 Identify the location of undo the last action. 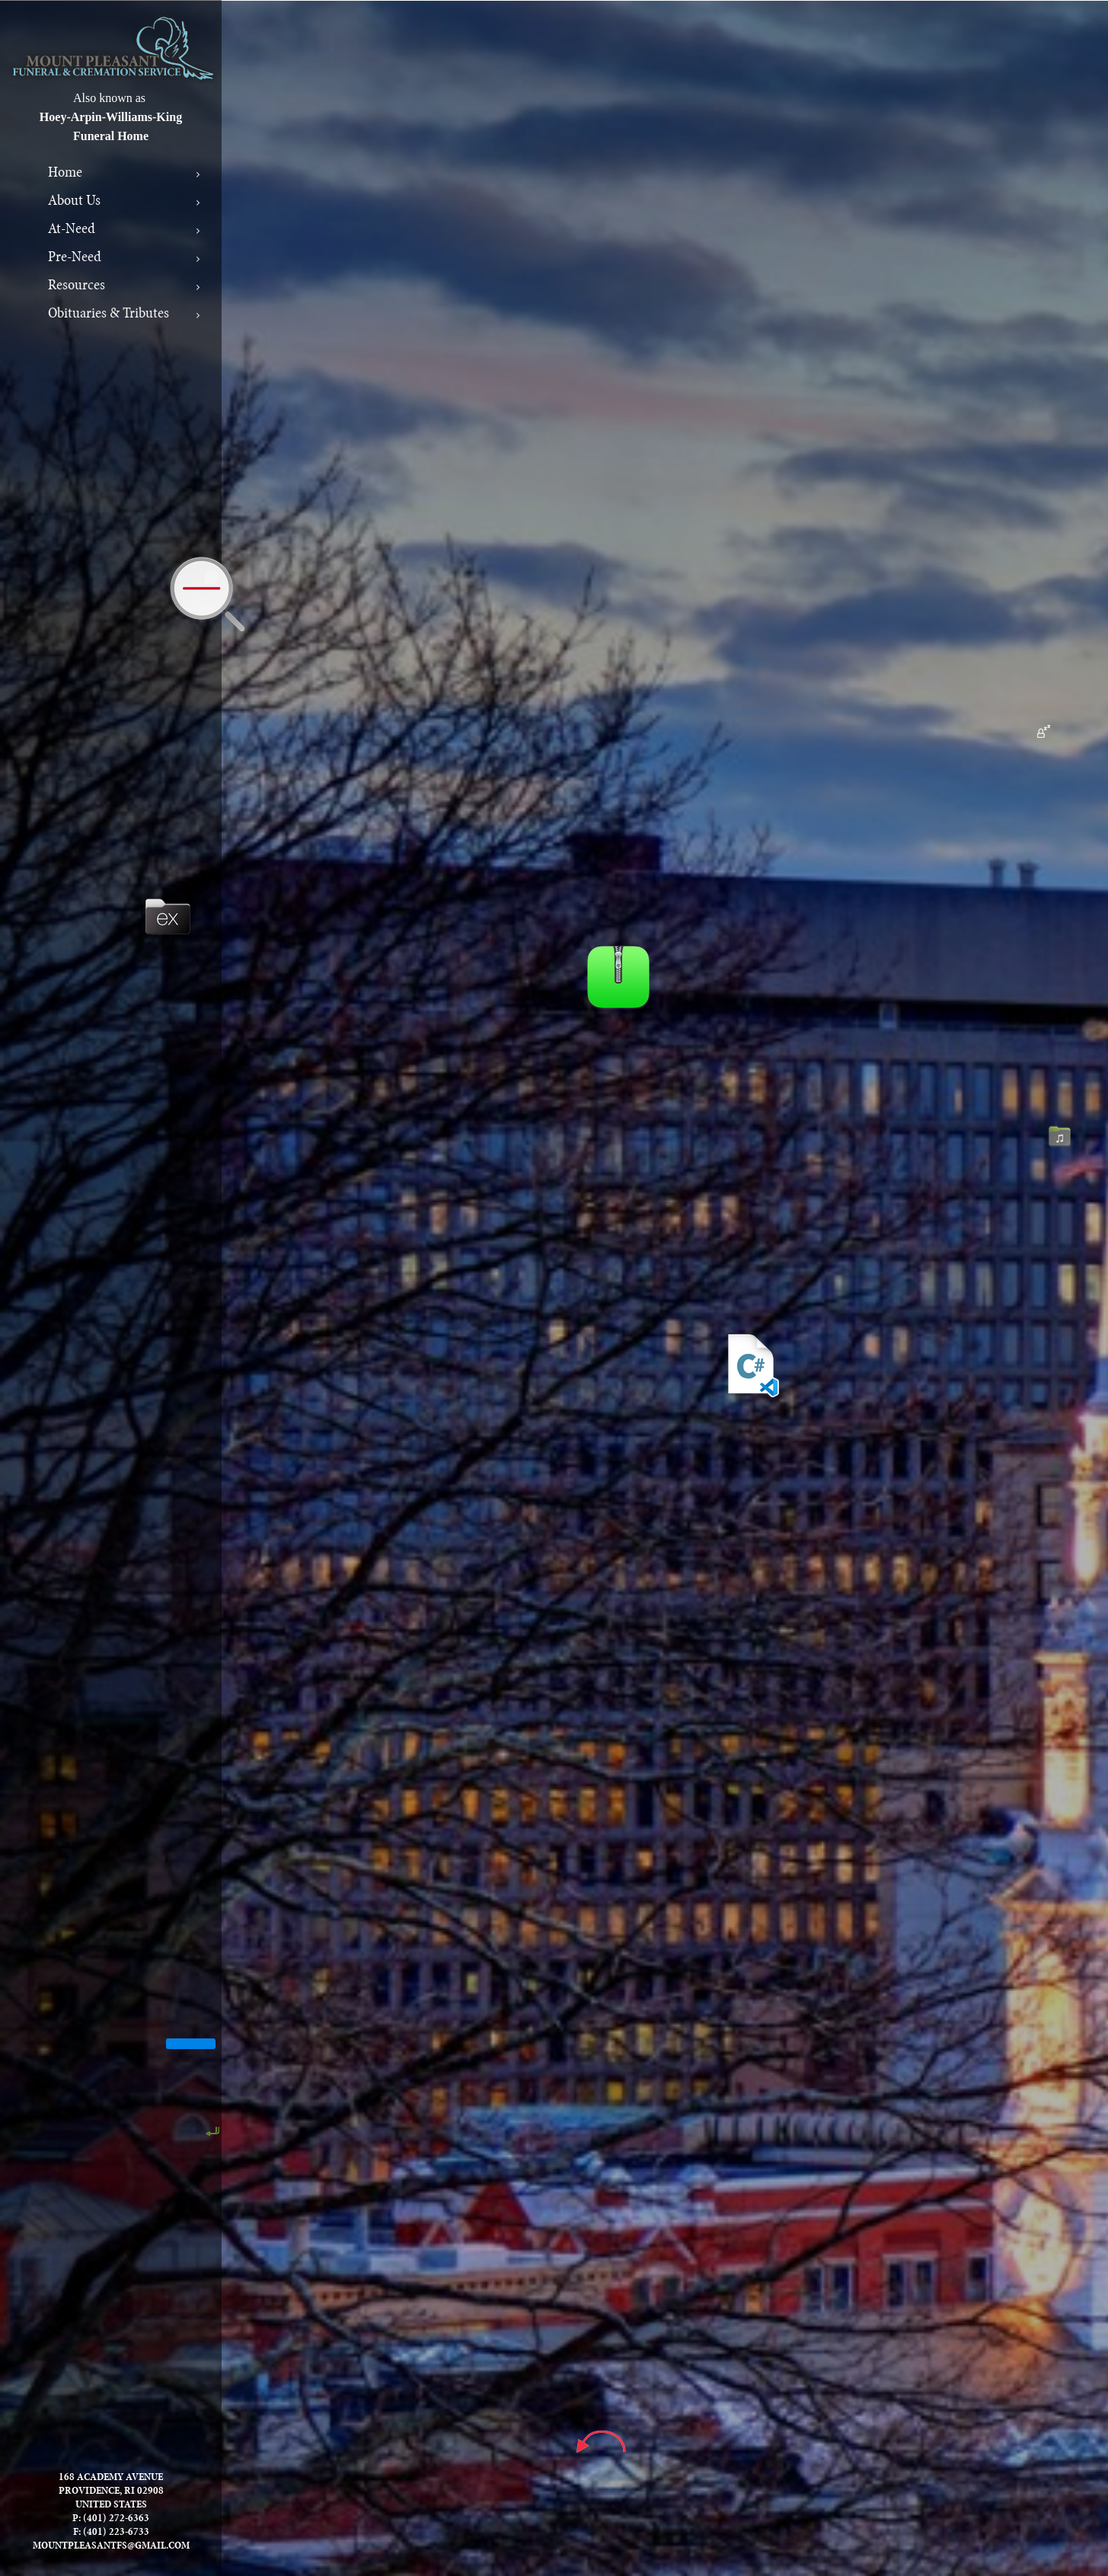
(601, 2441).